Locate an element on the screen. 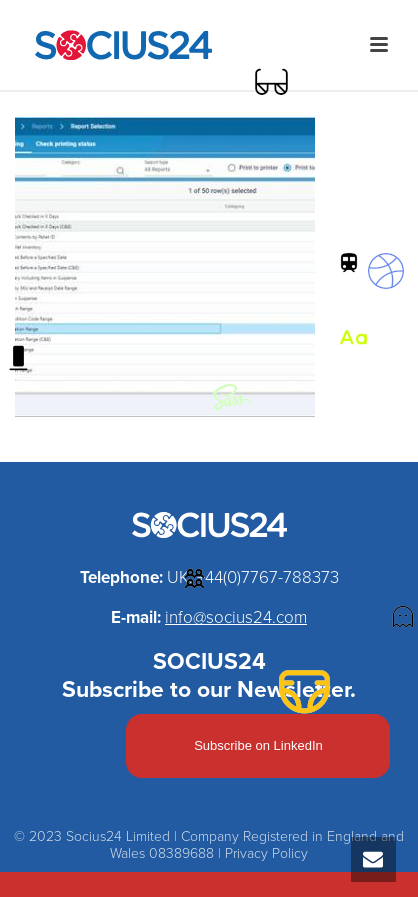 Image resolution: width=418 pixels, height=897 pixels. sass stylesheet preprocessor logo is located at coordinates (232, 397).